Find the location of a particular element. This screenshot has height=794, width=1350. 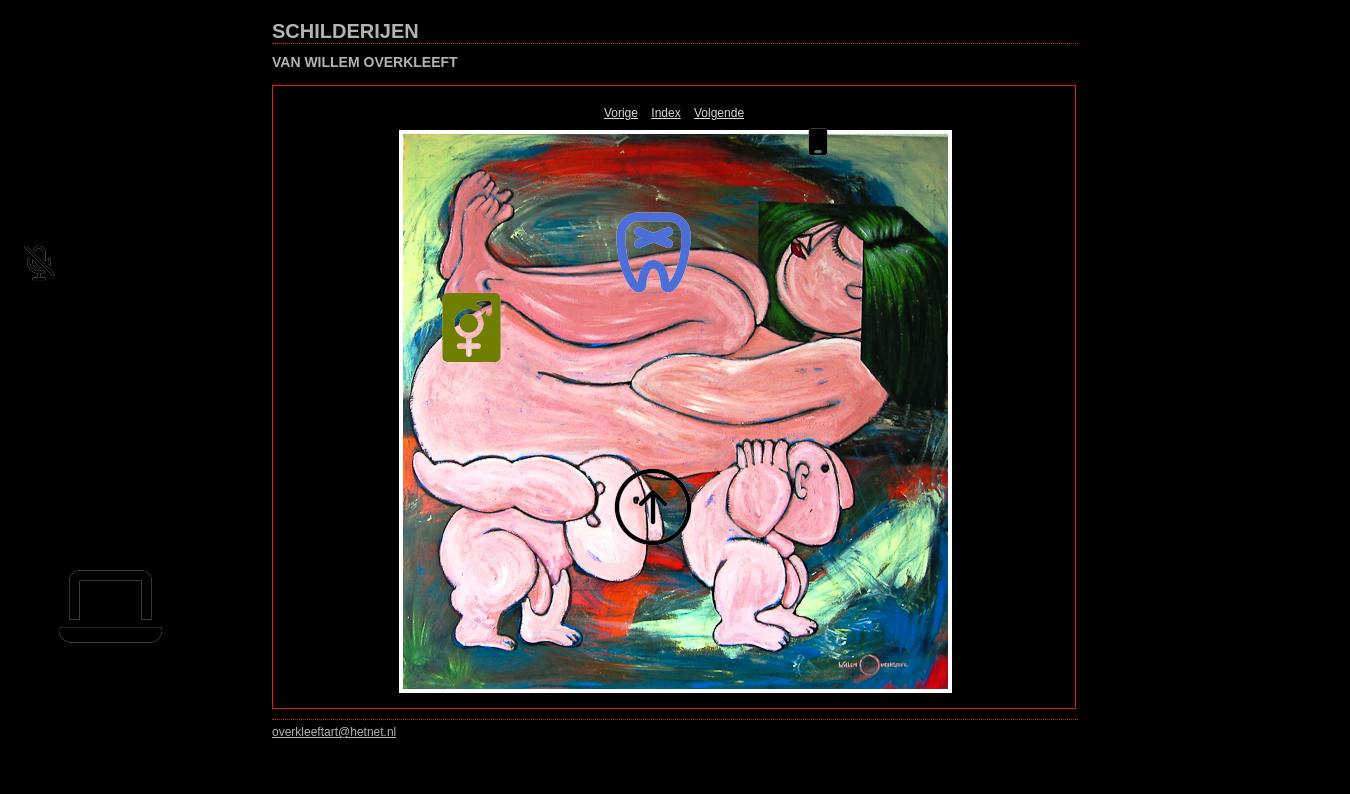

switch to desktop view is located at coordinates (110, 606).